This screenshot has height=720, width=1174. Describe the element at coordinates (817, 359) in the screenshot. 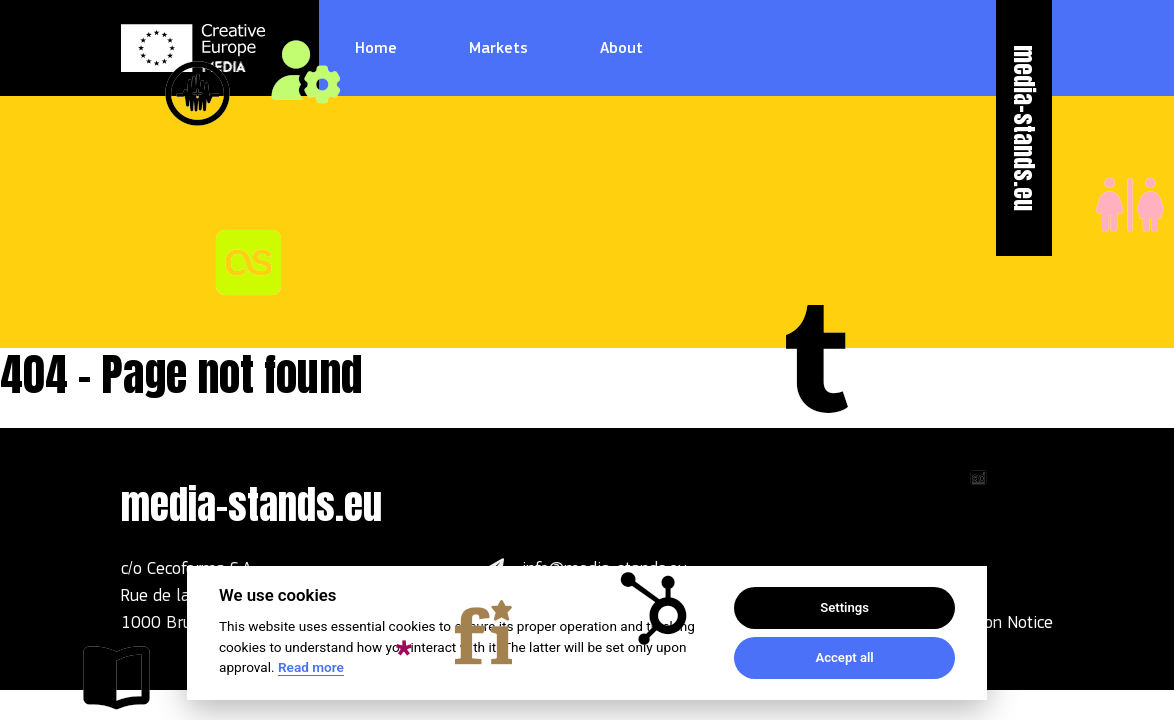

I see `open Tumblr app` at that location.